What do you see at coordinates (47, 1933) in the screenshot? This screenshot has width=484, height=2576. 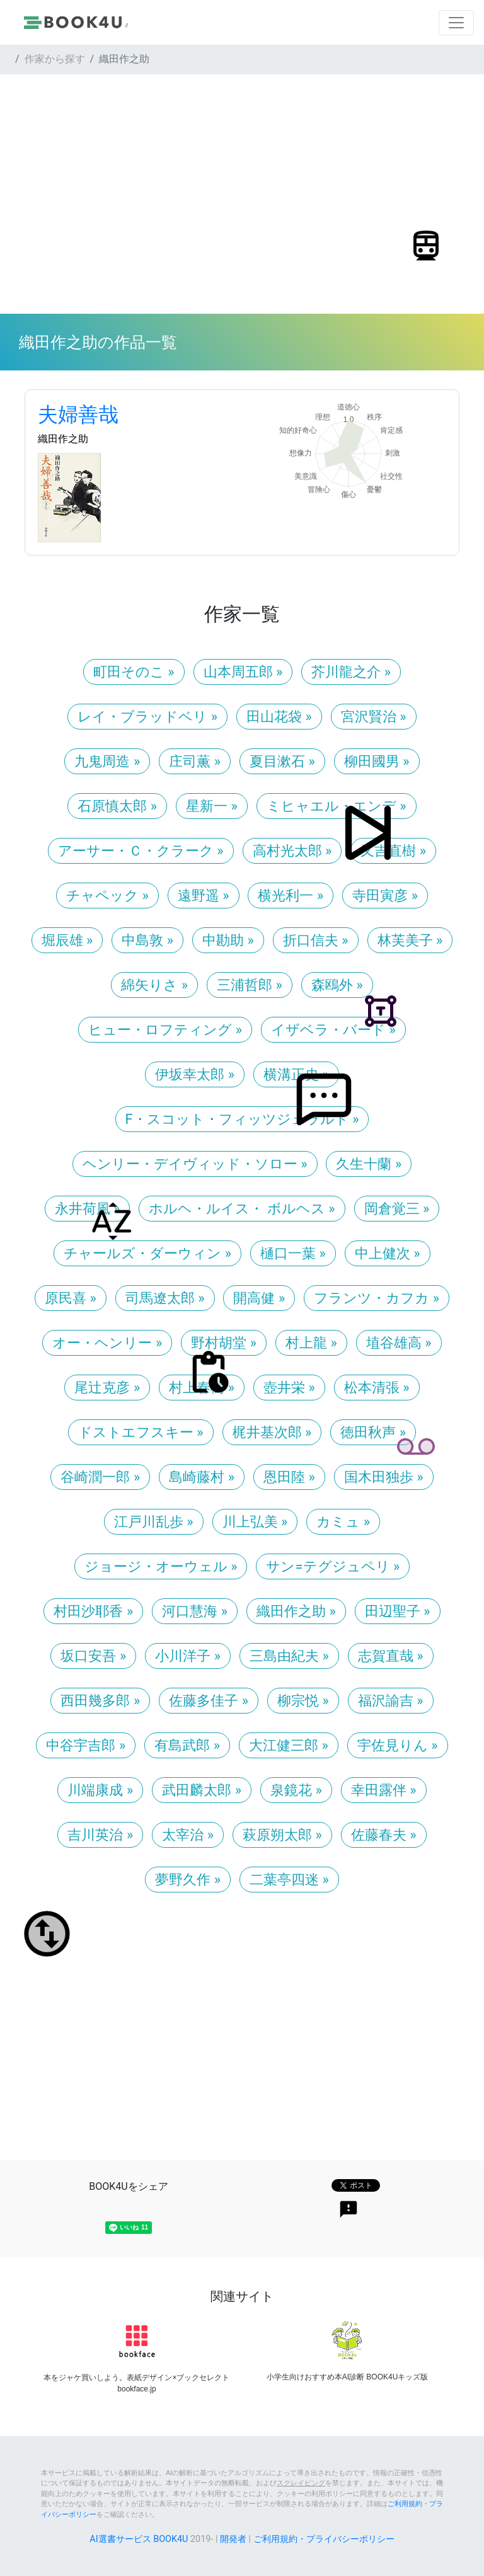 I see `swap or reorder items vertically` at bounding box center [47, 1933].